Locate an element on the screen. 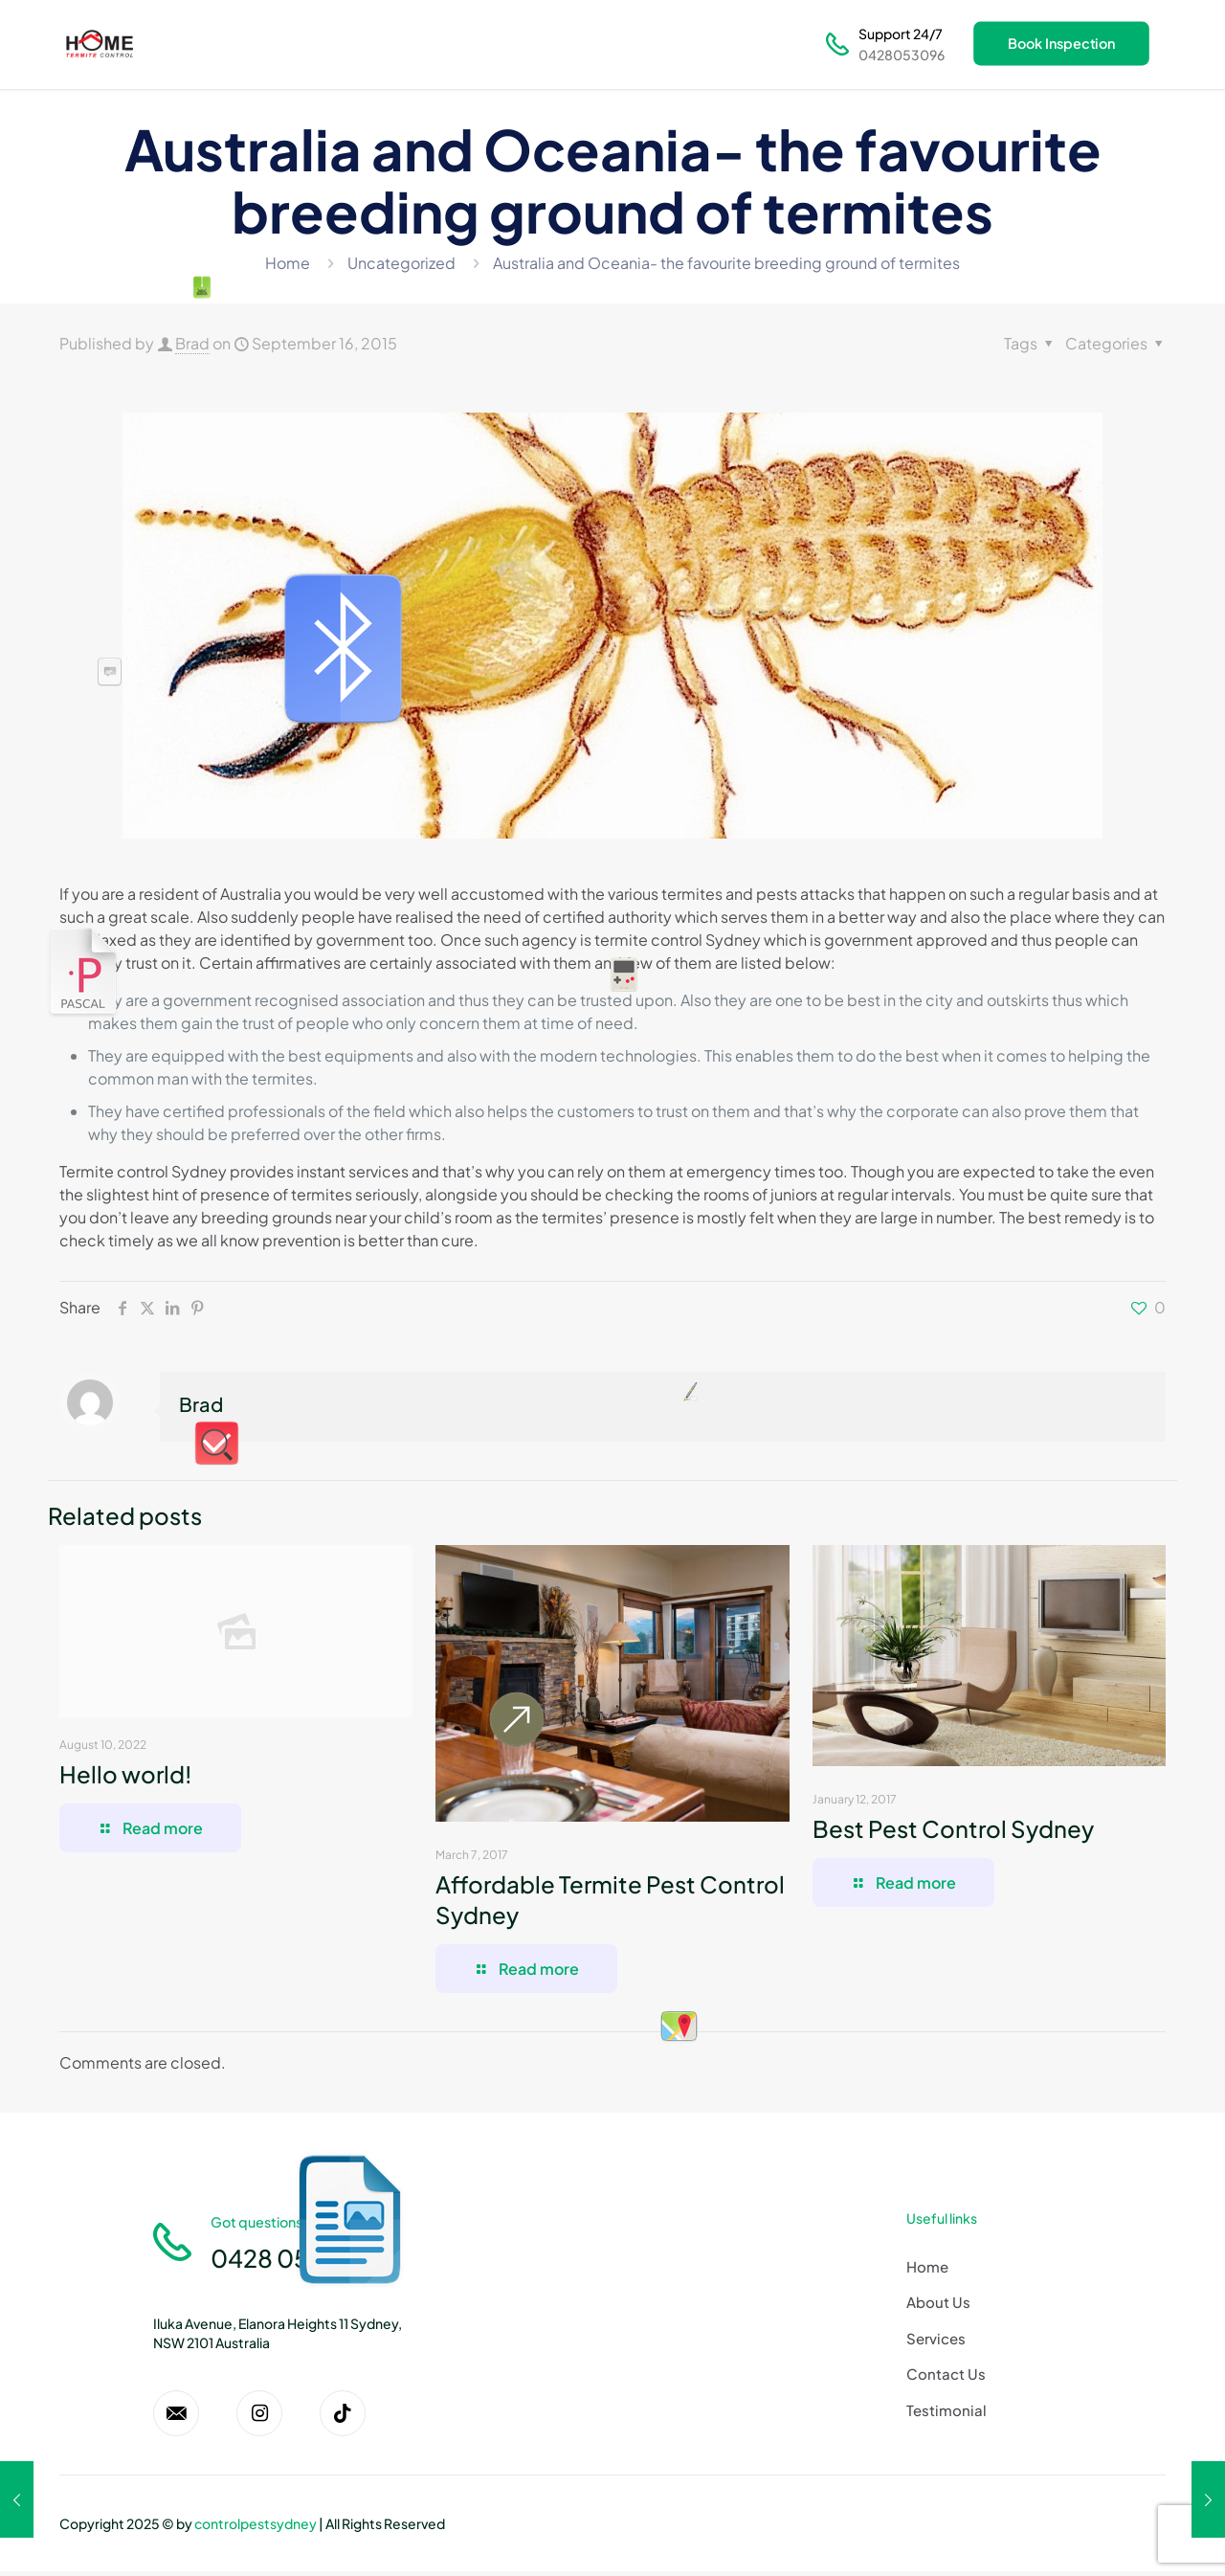  set text direction to left-to-right is located at coordinates (690, 1392).